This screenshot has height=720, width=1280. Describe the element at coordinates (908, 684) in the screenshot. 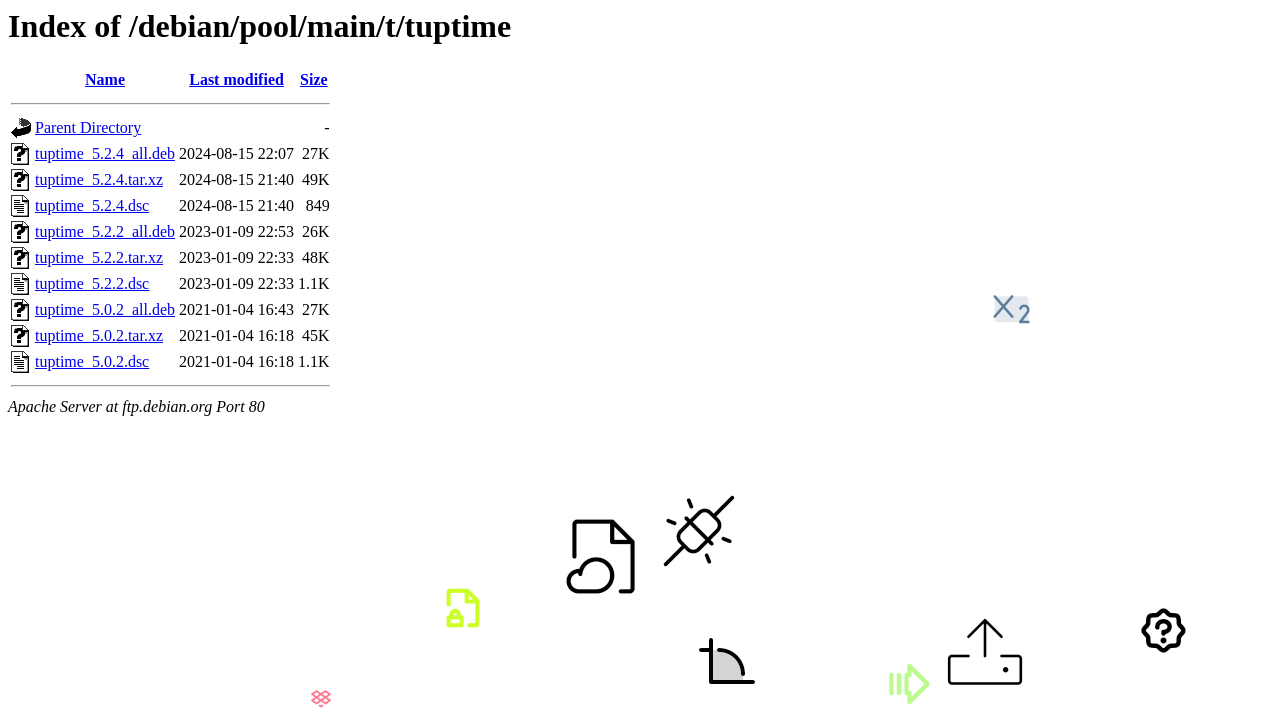

I see `skip forward or jump to the end` at that location.